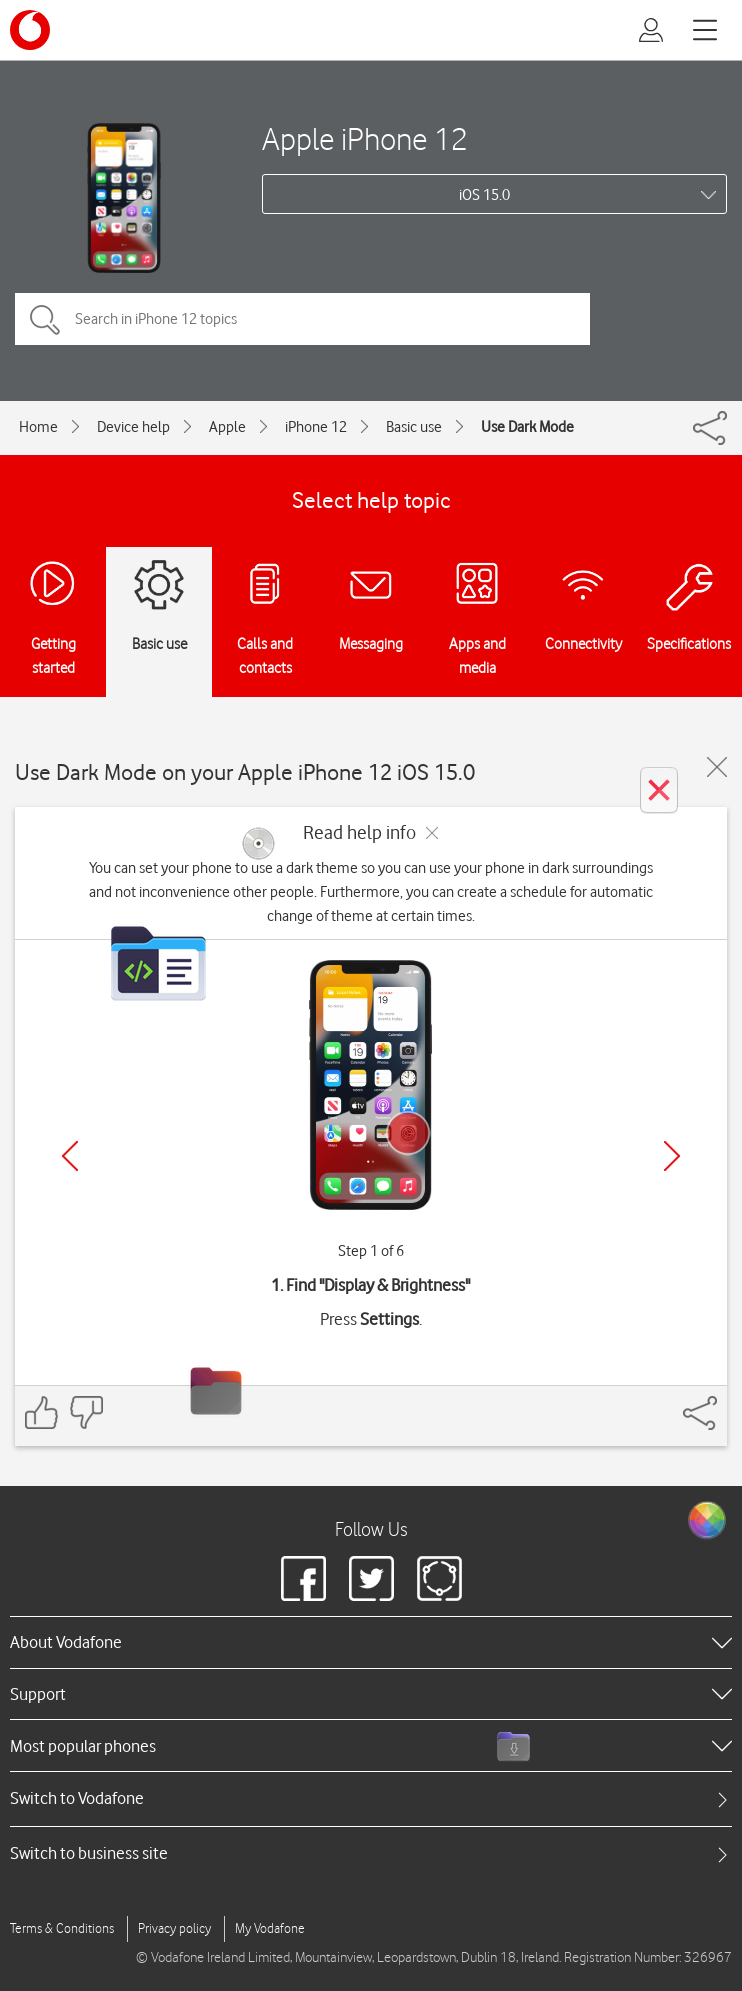 Image resolution: width=742 pixels, height=1991 pixels. What do you see at coordinates (513, 1746) in the screenshot?
I see `open your downloads folder` at bounding box center [513, 1746].